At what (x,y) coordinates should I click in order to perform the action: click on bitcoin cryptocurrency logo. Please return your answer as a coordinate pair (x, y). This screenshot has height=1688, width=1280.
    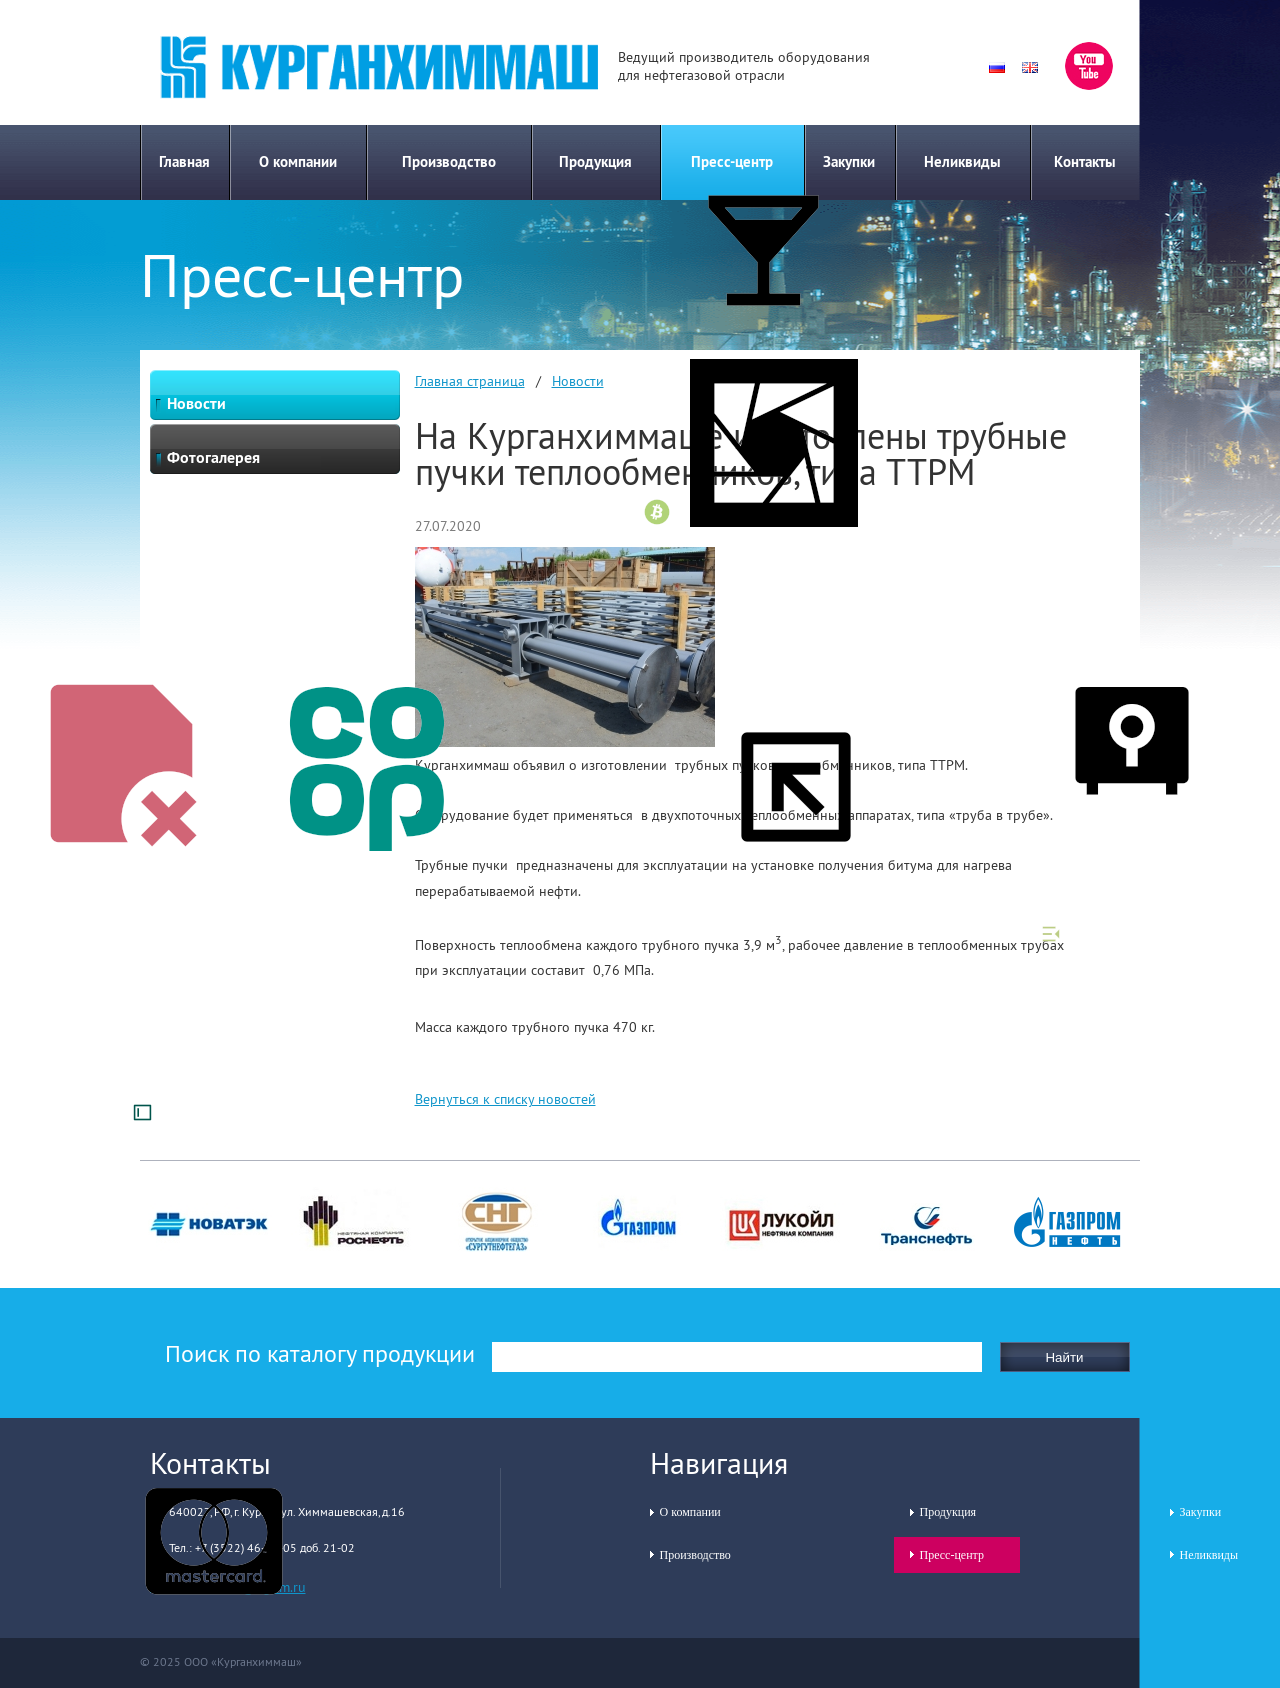
    Looking at the image, I should click on (657, 512).